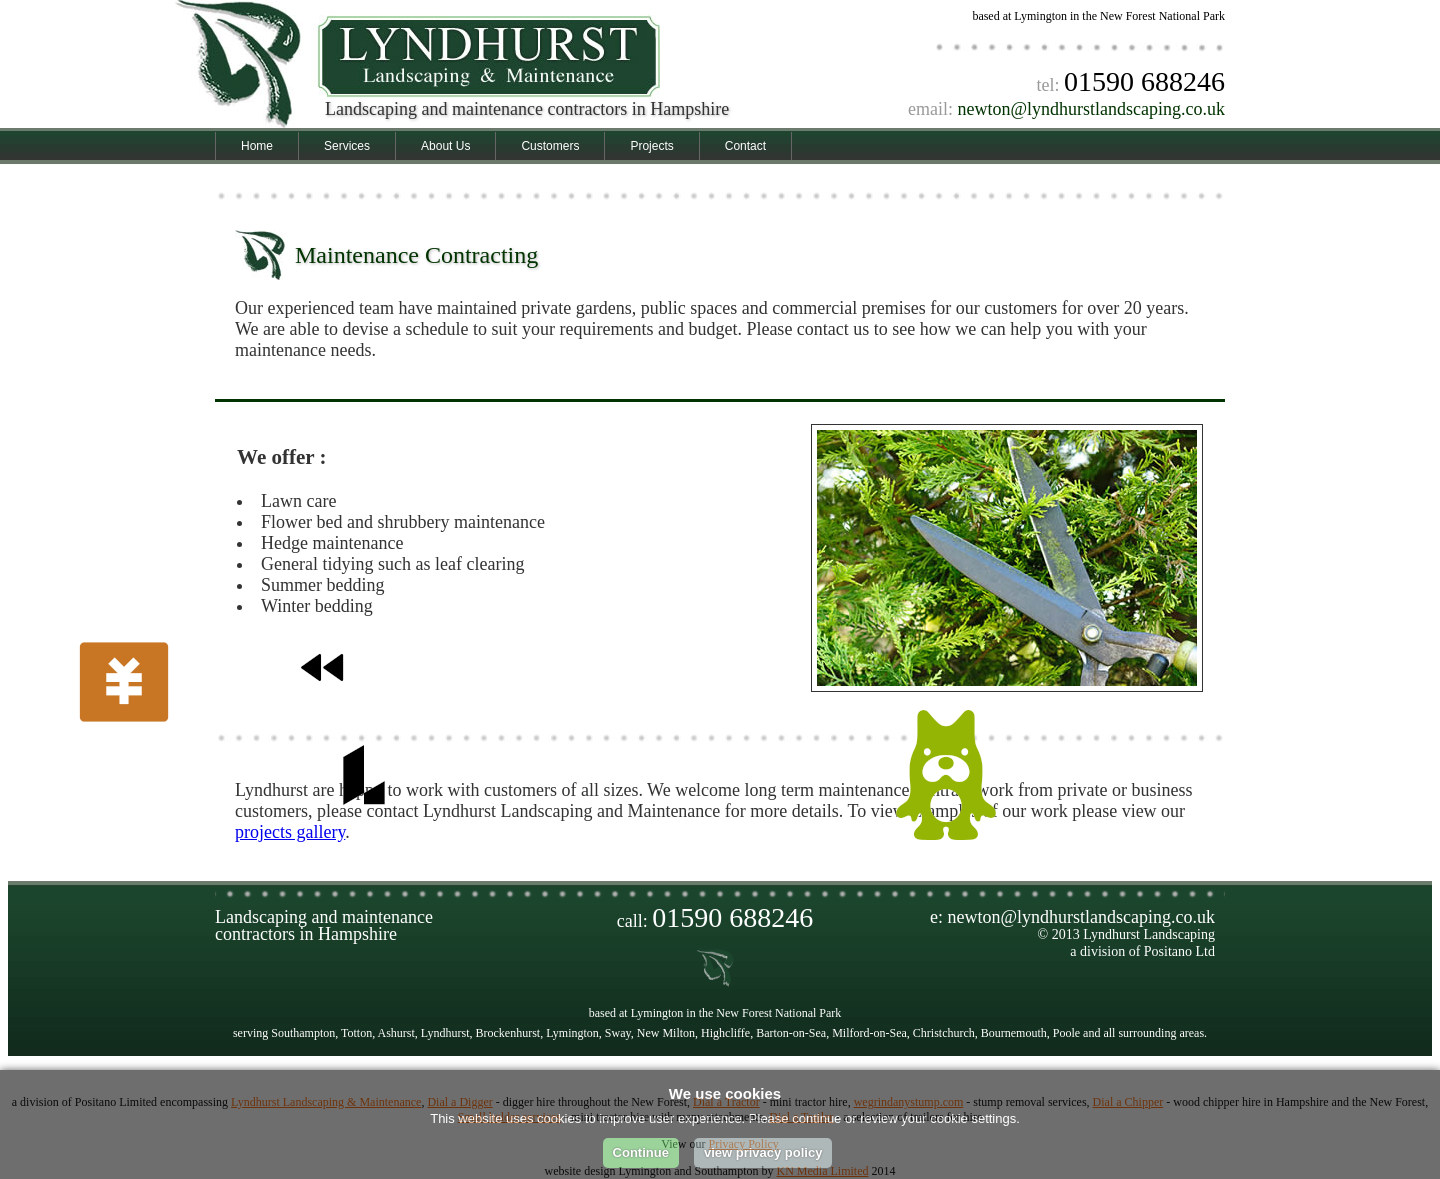 Image resolution: width=1440 pixels, height=1179 pixels. What do you see at coordinates (323, 667) in the screenshot?
I see `rewind or skip backward in media playback` at bounding box center [323, 667].